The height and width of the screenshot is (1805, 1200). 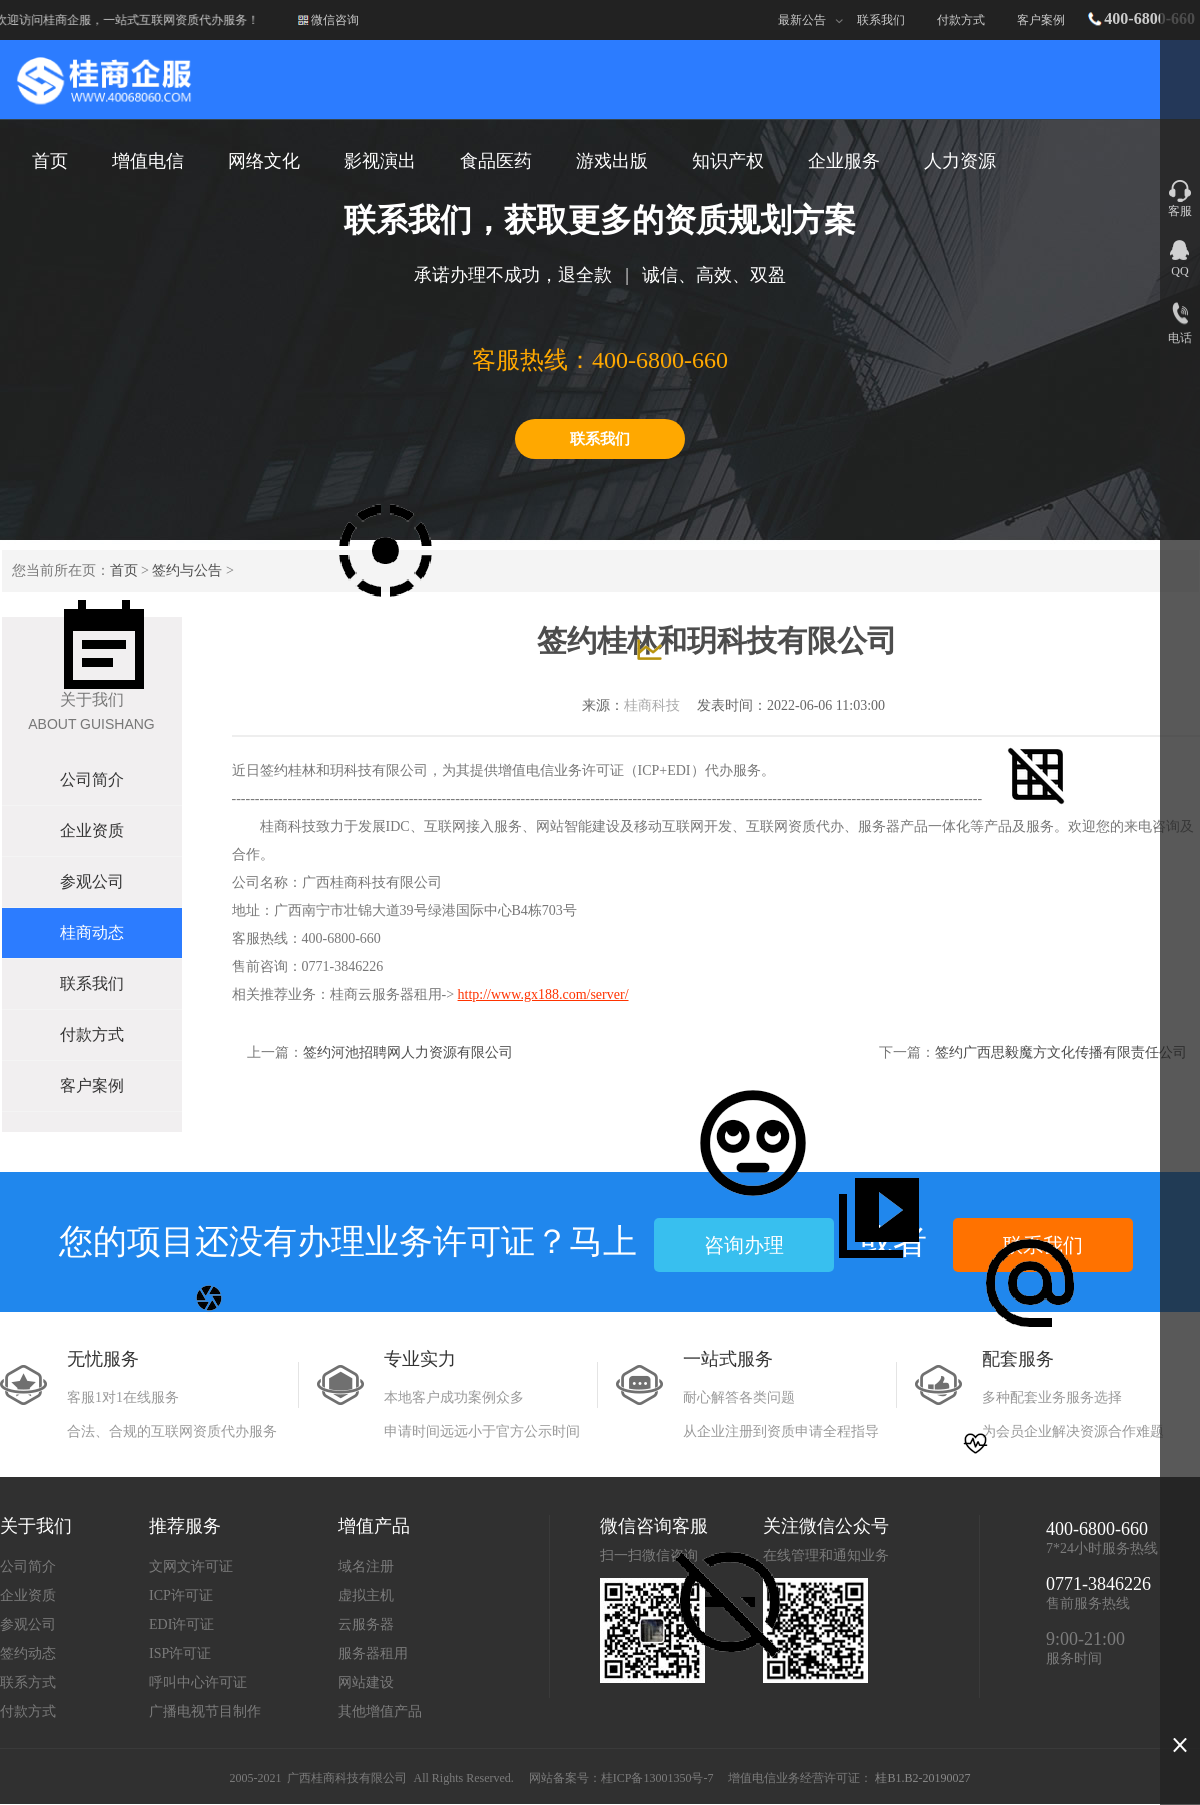 I want to click on express annoyance or exasperation in a message, so click(x=753, y=1143).